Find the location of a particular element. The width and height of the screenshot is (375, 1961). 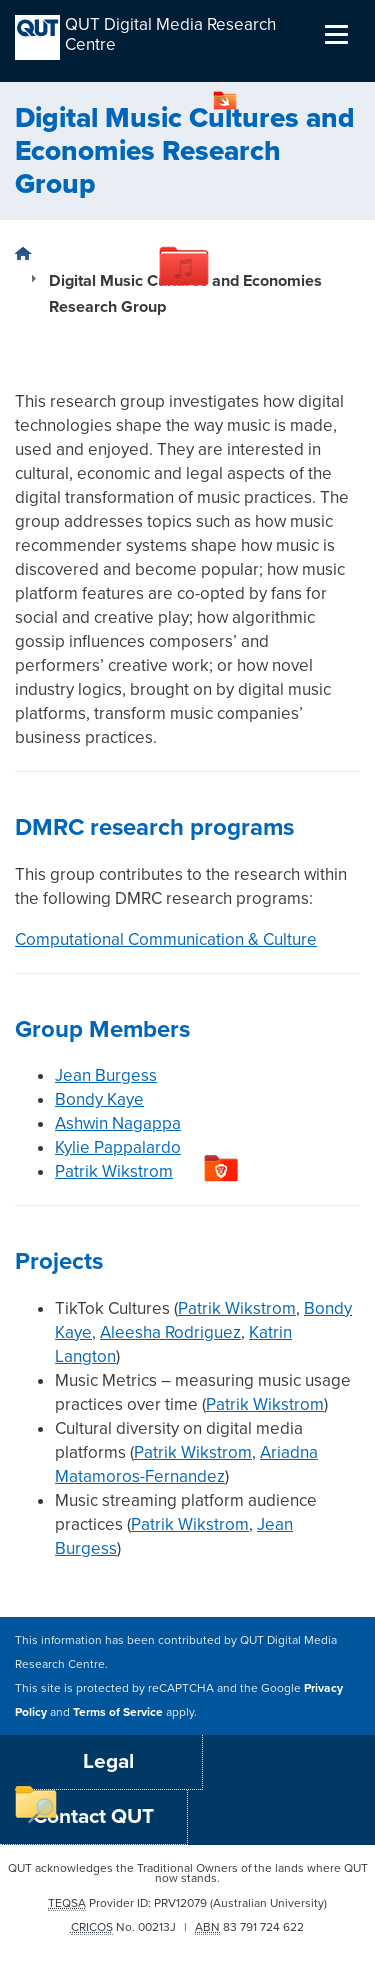

search within folder contents is located at coordinates (36, 1803).